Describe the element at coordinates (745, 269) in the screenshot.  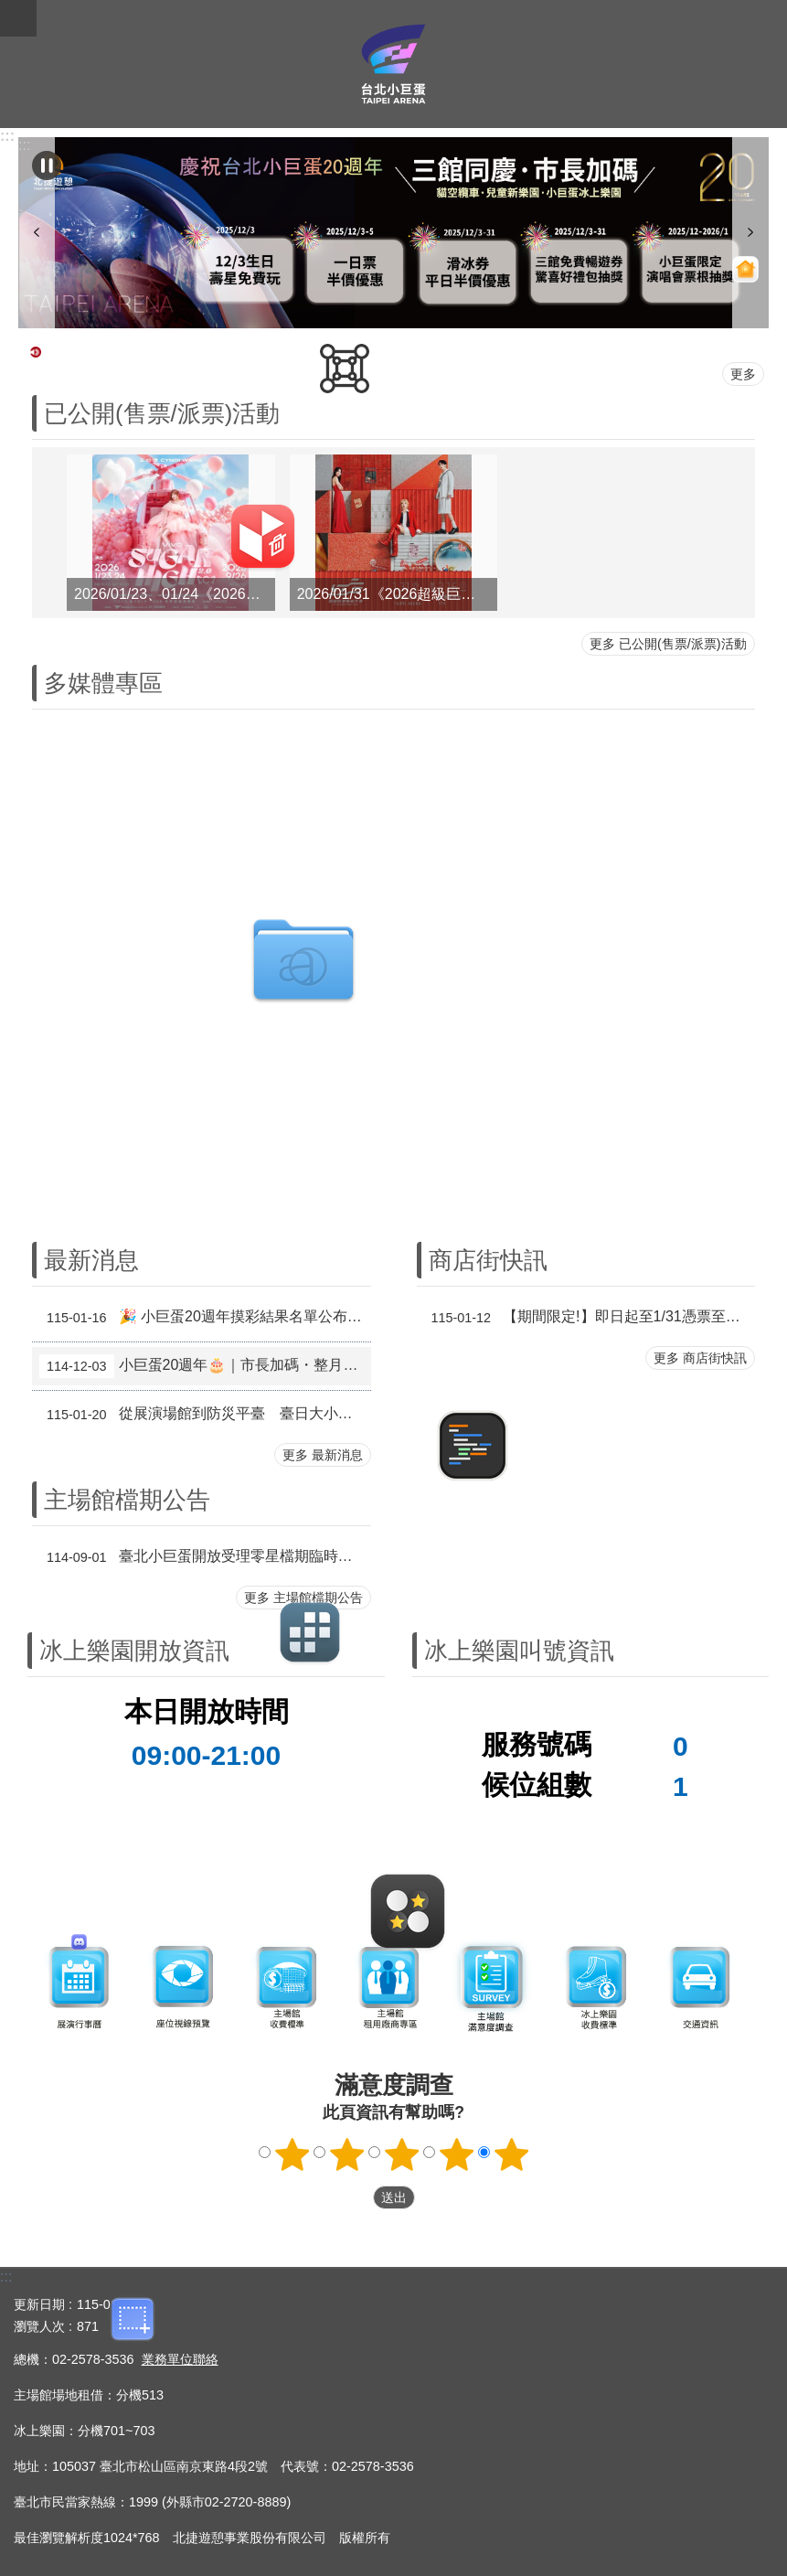
I see `open the home app` at that location.